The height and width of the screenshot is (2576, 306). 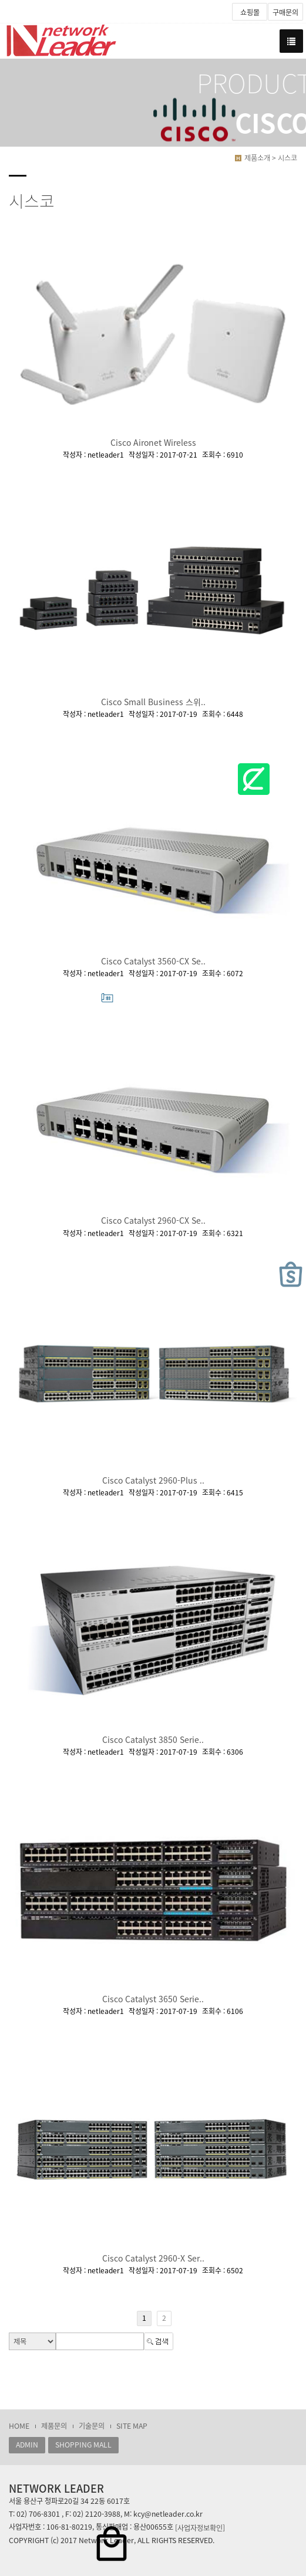 What do you see at coordinates (107, 998) in the screenshot?
I see `view project blueprints or technical plans` at bounding box center [107, 998].